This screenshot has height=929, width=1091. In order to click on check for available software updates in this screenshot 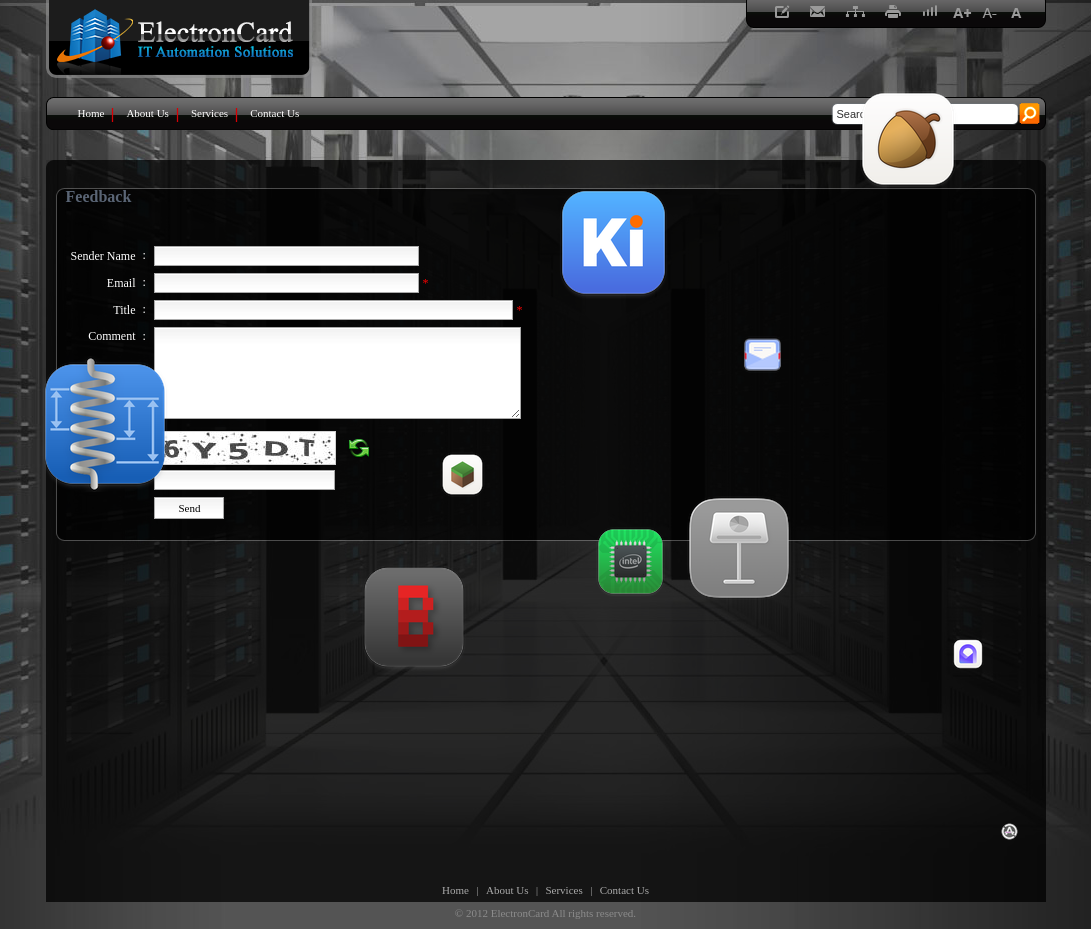, I will do `click(1009, 831)`.